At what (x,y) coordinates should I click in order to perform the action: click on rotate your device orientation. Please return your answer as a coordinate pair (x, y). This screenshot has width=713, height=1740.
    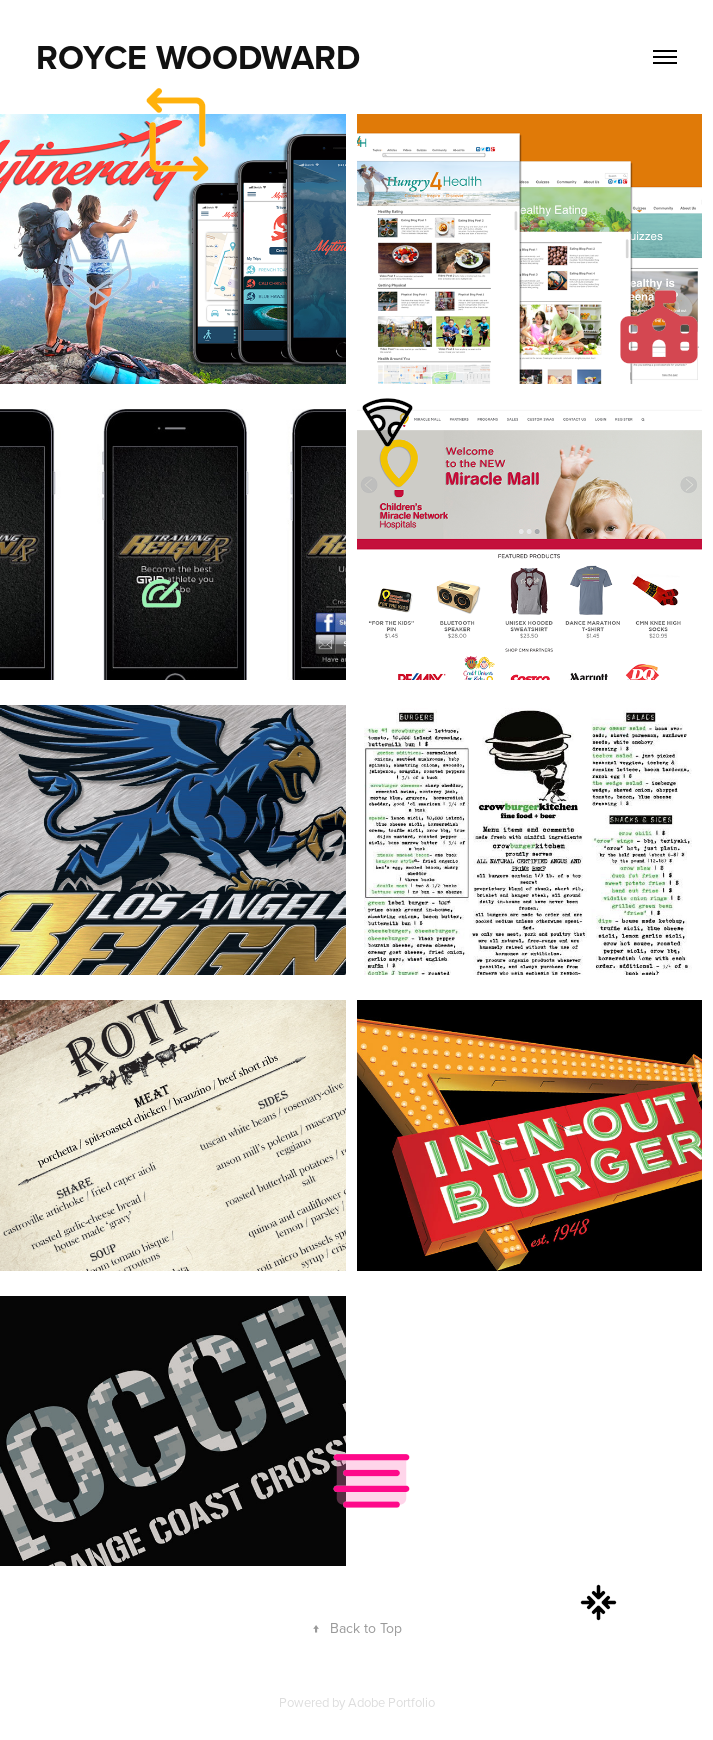
    Looking at the image, I should click on (177, 134).